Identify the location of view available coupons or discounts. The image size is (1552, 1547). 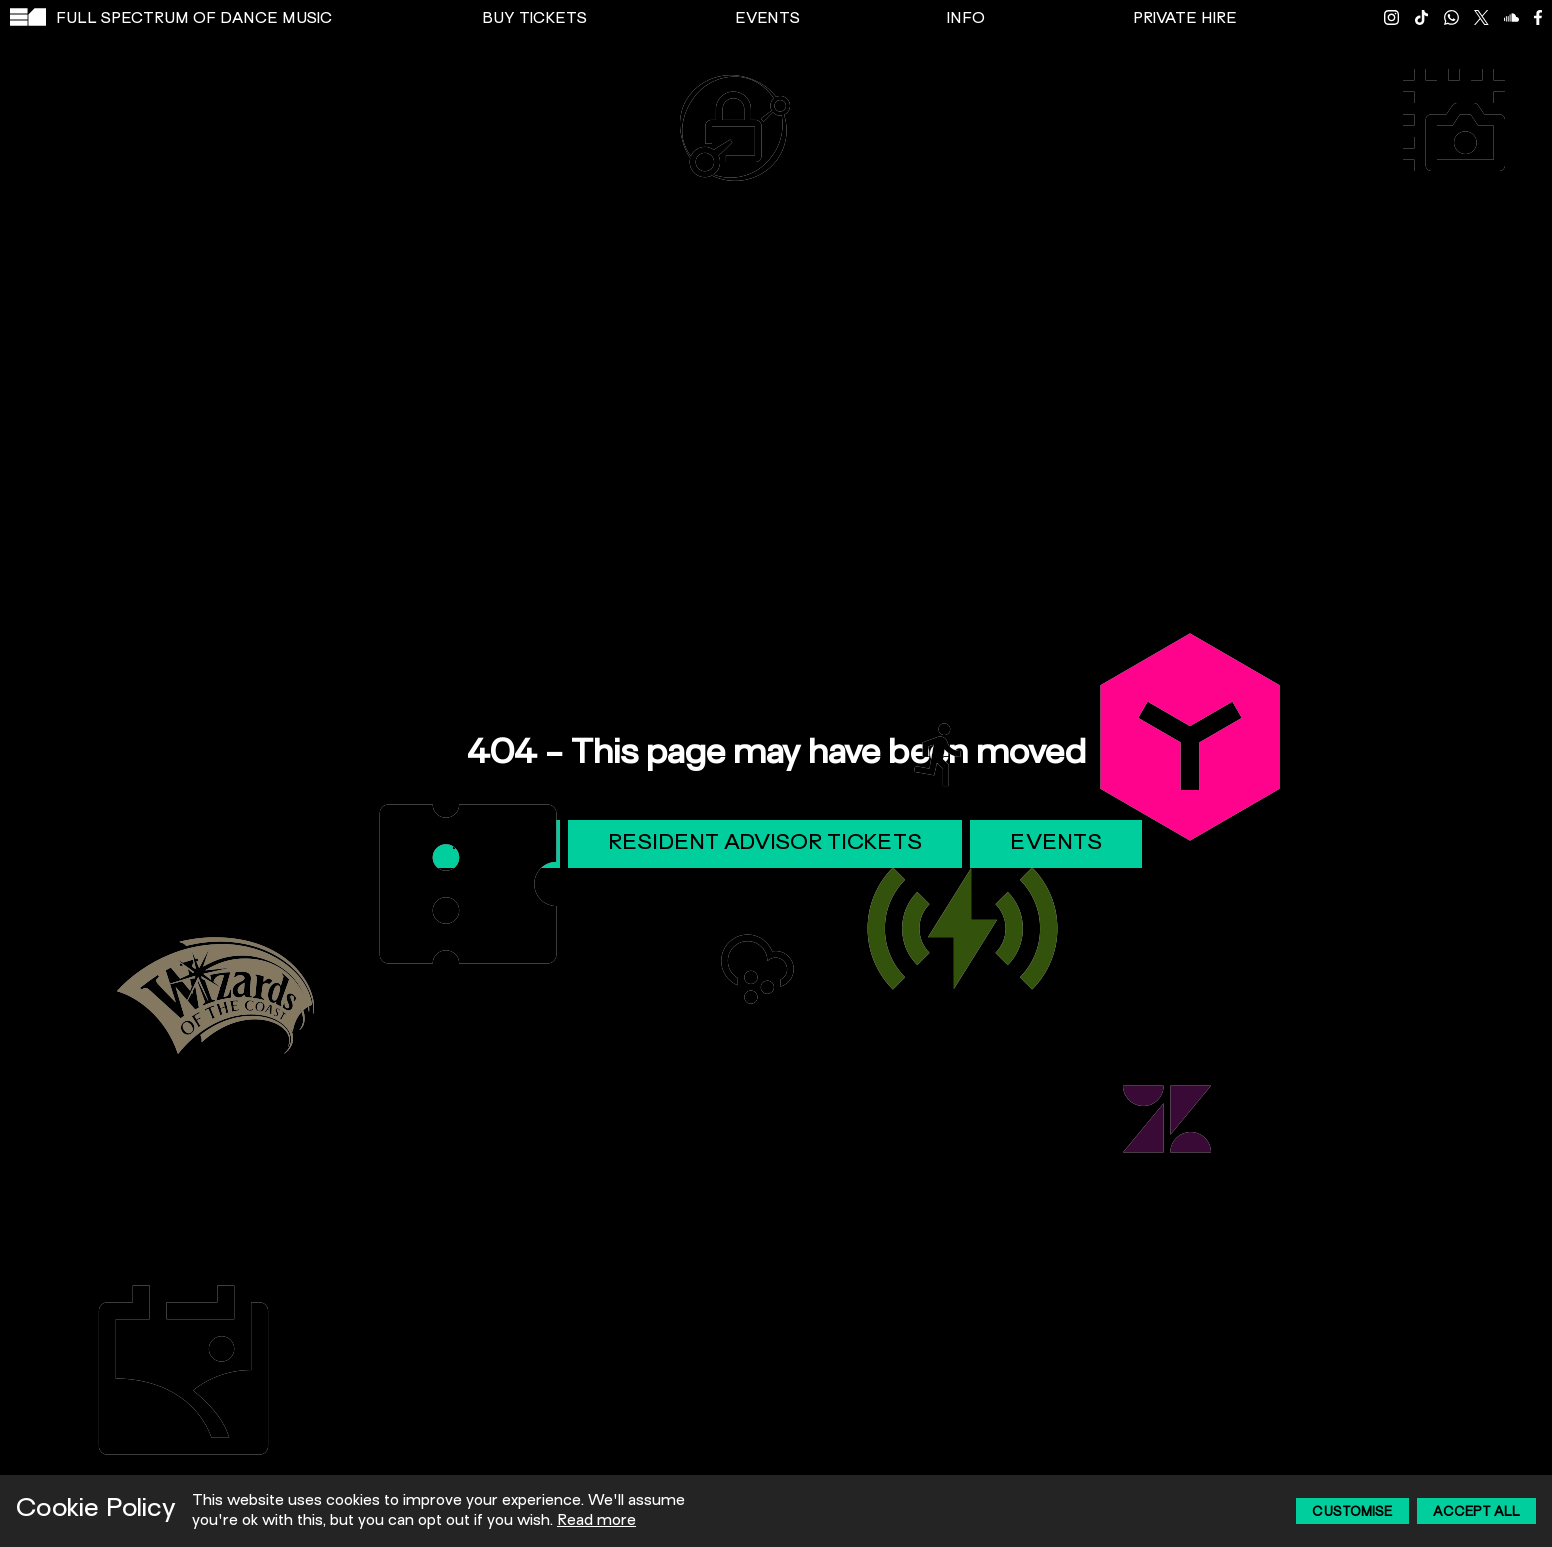
(468, 884).